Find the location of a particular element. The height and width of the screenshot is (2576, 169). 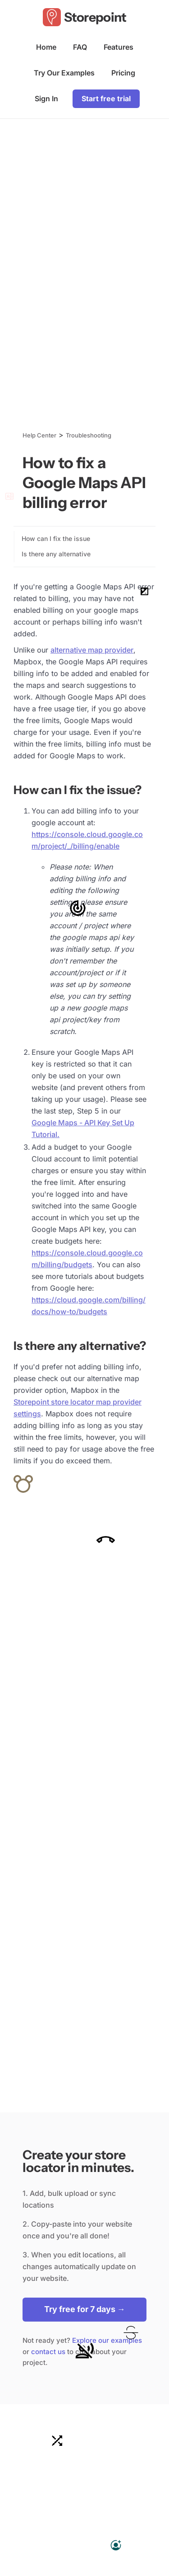

access disney-related content or apps is located at coordinates (23, 1484).